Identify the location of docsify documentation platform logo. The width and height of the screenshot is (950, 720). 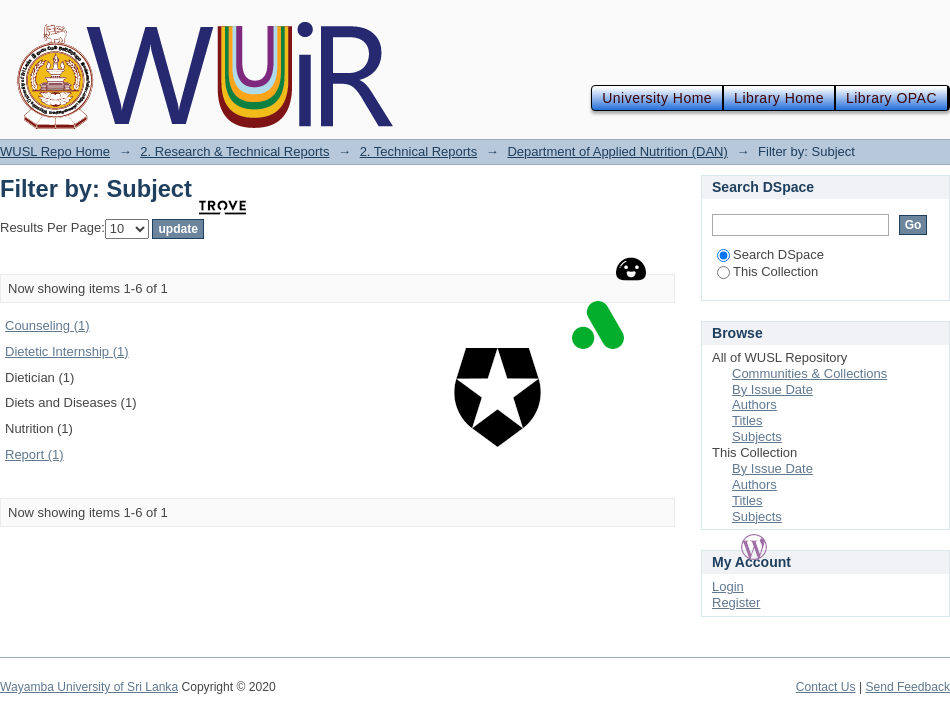
(631, 269).